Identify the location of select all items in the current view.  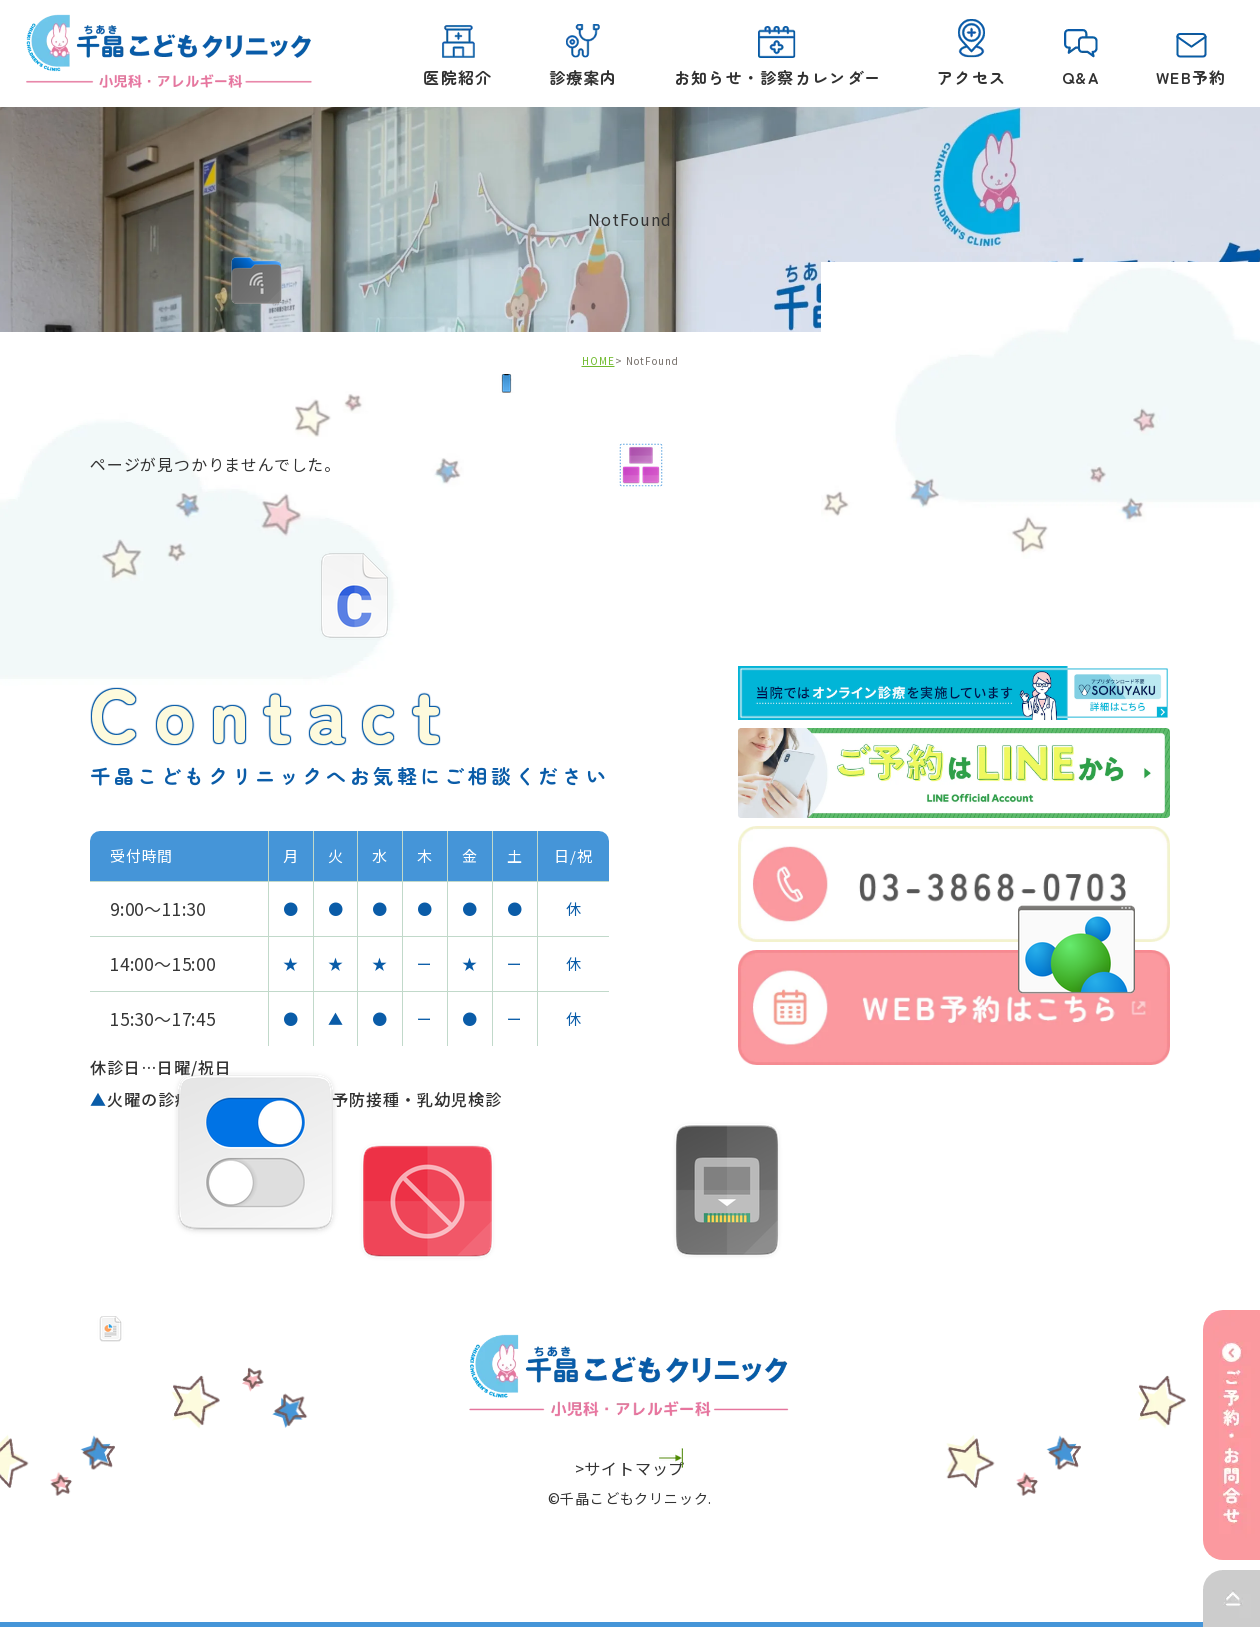
(641, 465).